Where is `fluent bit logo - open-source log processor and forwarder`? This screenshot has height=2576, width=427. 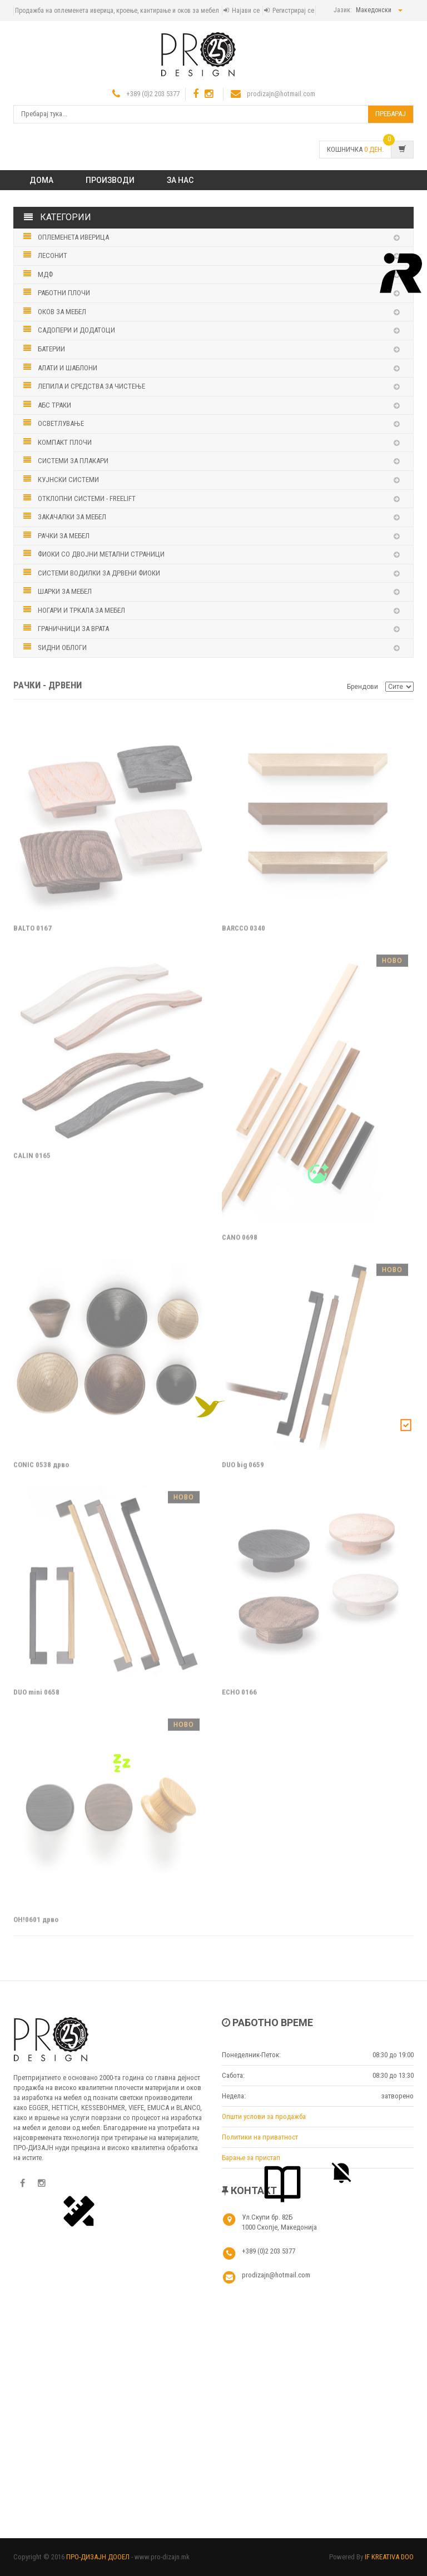
fluent bit logo - open-source log processor and forwarder is located at coordinates (210, 1407).